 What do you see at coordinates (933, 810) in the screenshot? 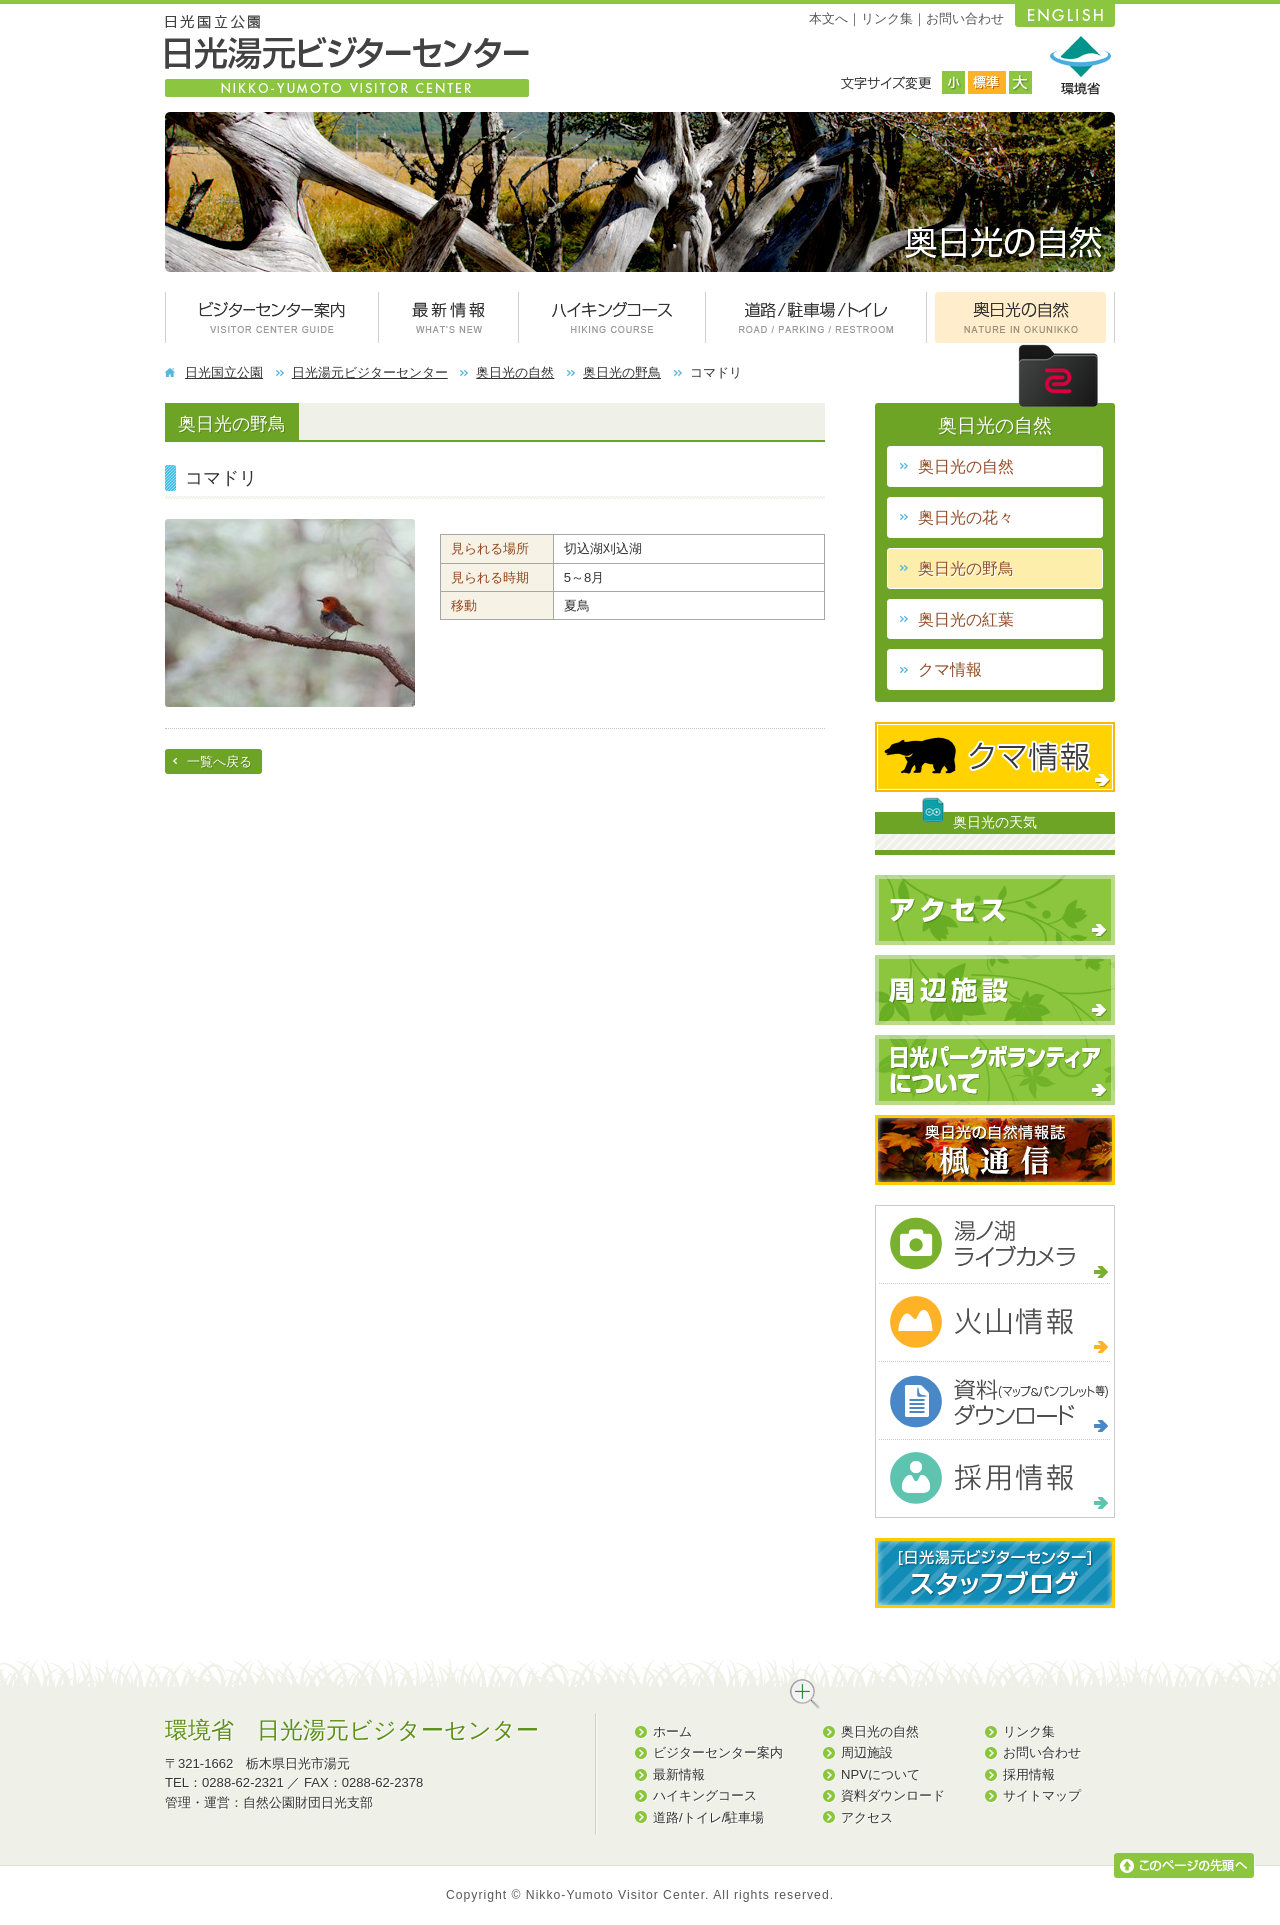
I see `an arduino source code file` at bounding box center [933, 810].